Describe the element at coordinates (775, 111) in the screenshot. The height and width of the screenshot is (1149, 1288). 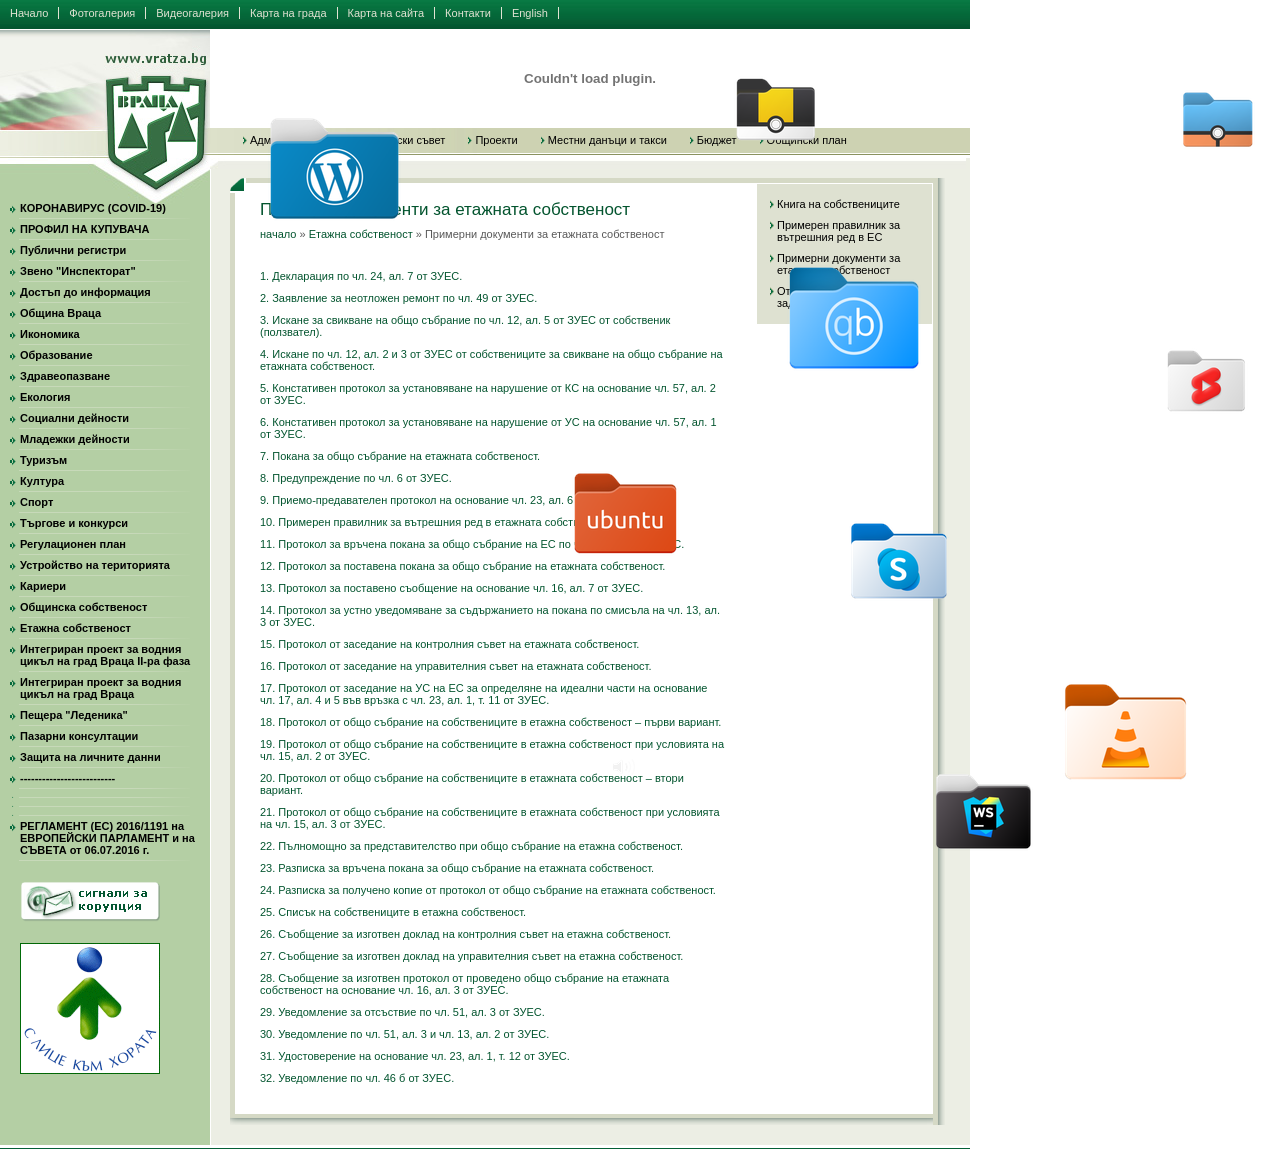
I see `folder for pokémon game files or assets` at that location.